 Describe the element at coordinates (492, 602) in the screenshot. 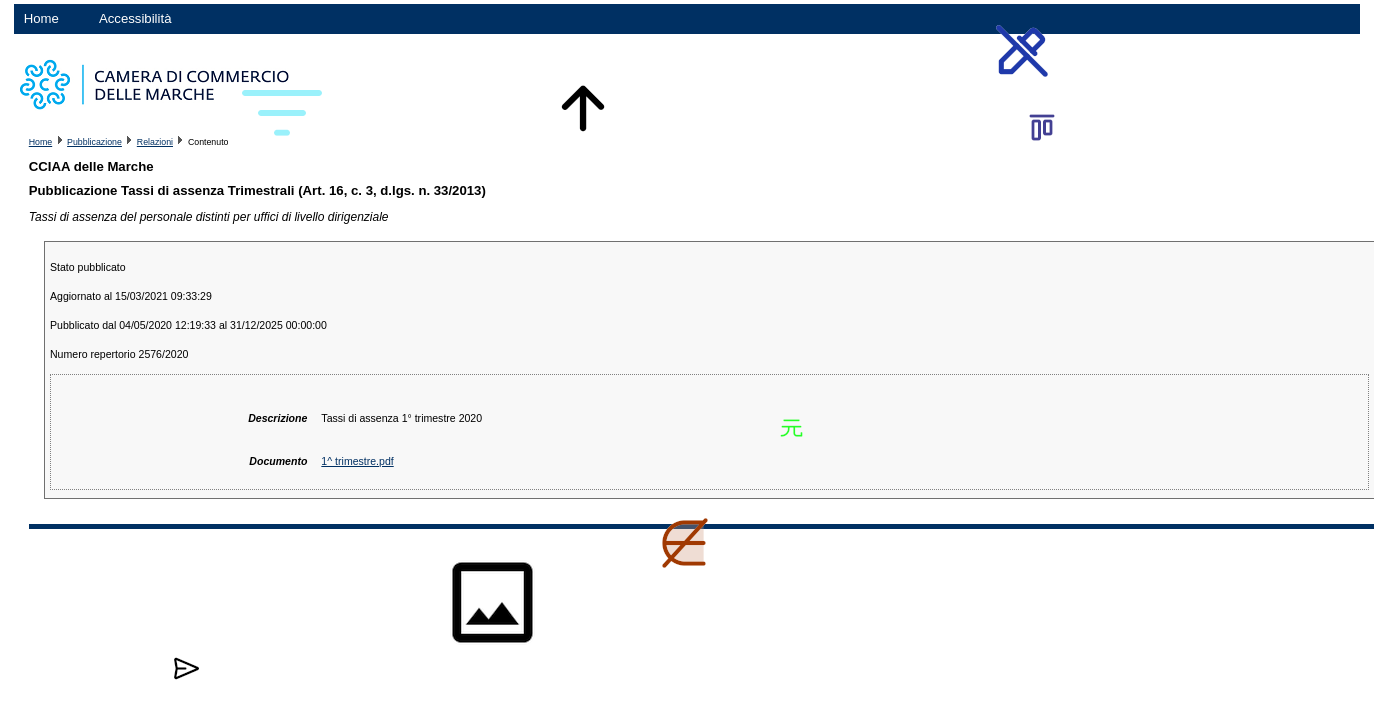

I see `insert an image into your document` at that location.